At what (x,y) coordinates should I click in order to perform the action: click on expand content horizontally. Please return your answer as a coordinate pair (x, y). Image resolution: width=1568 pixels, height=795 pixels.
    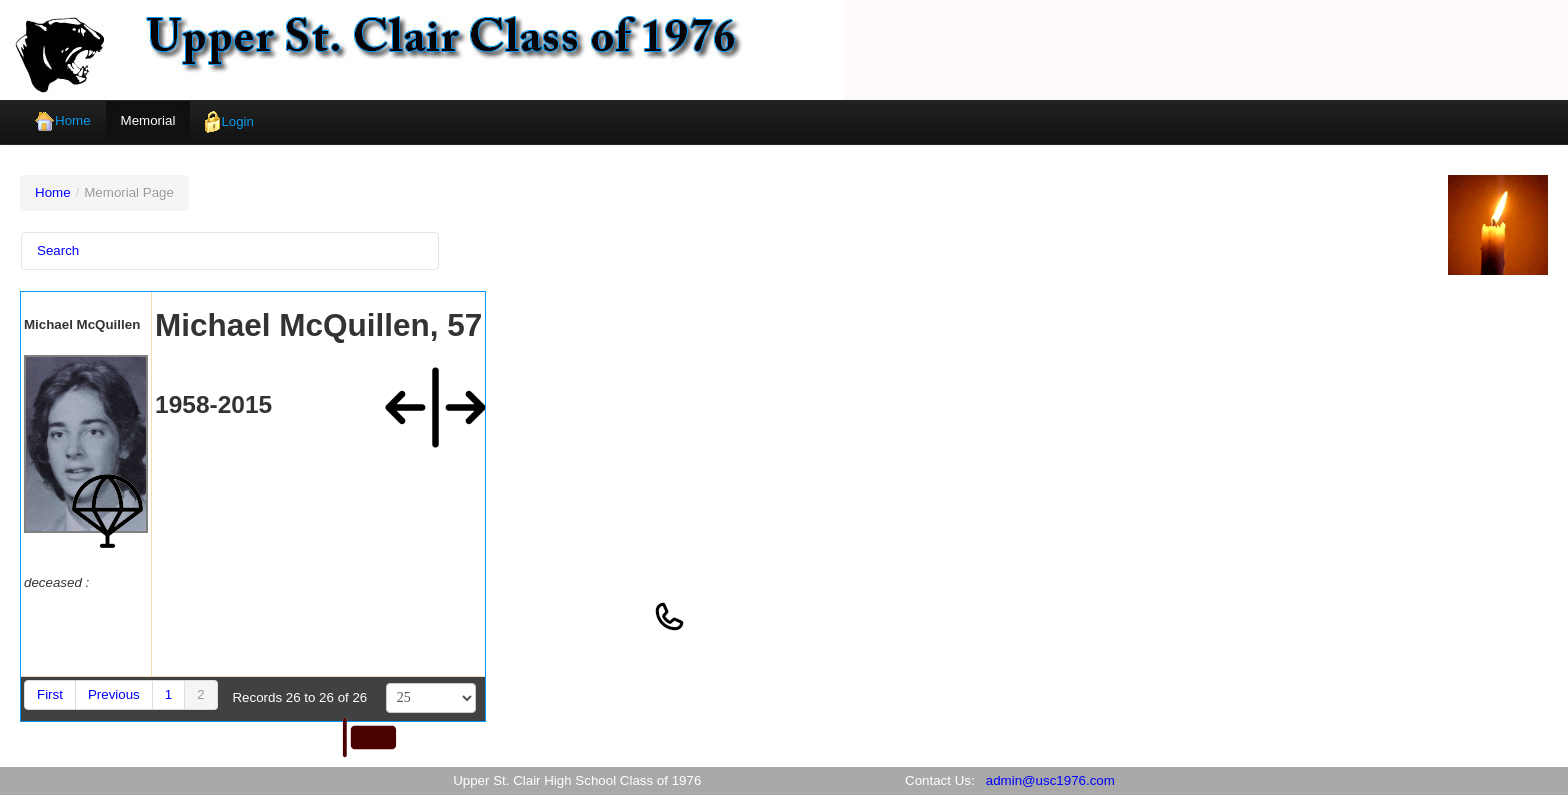
    Looking at the image, I should click on (435, 407).